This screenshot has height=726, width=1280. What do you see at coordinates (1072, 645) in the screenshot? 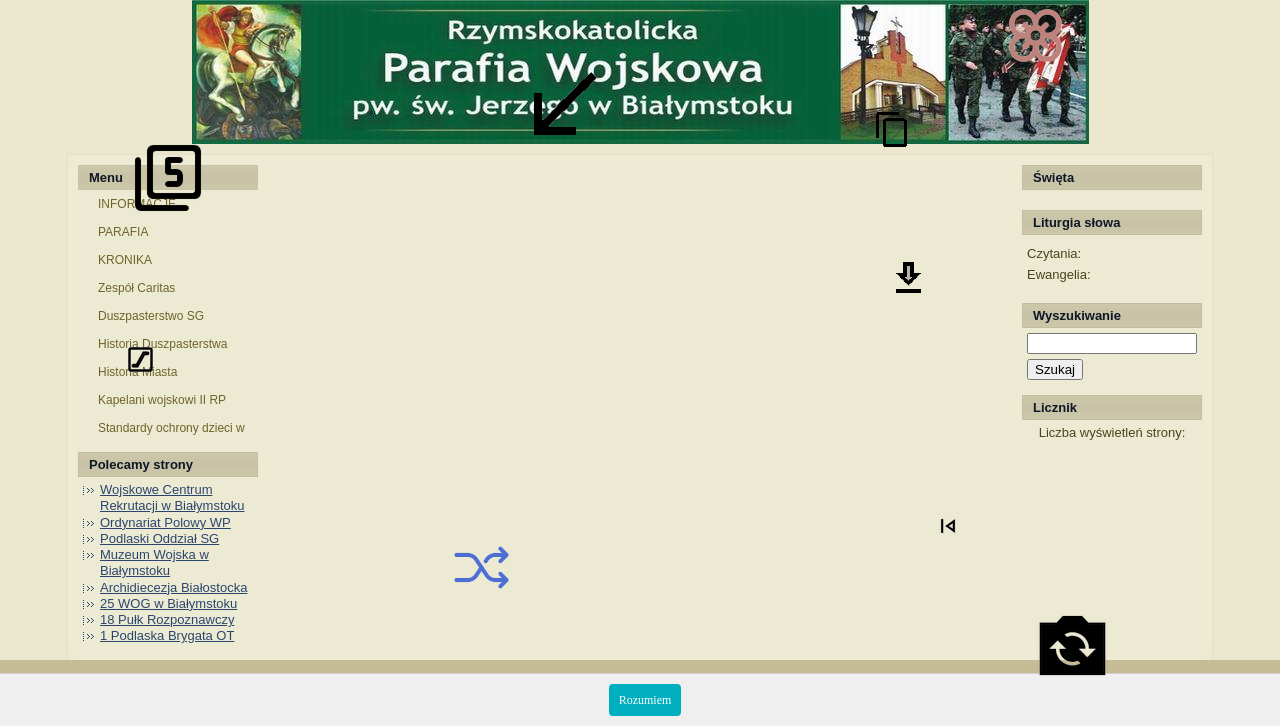
I see `switch between front and rear camera` at bounding box center [1072, 645].